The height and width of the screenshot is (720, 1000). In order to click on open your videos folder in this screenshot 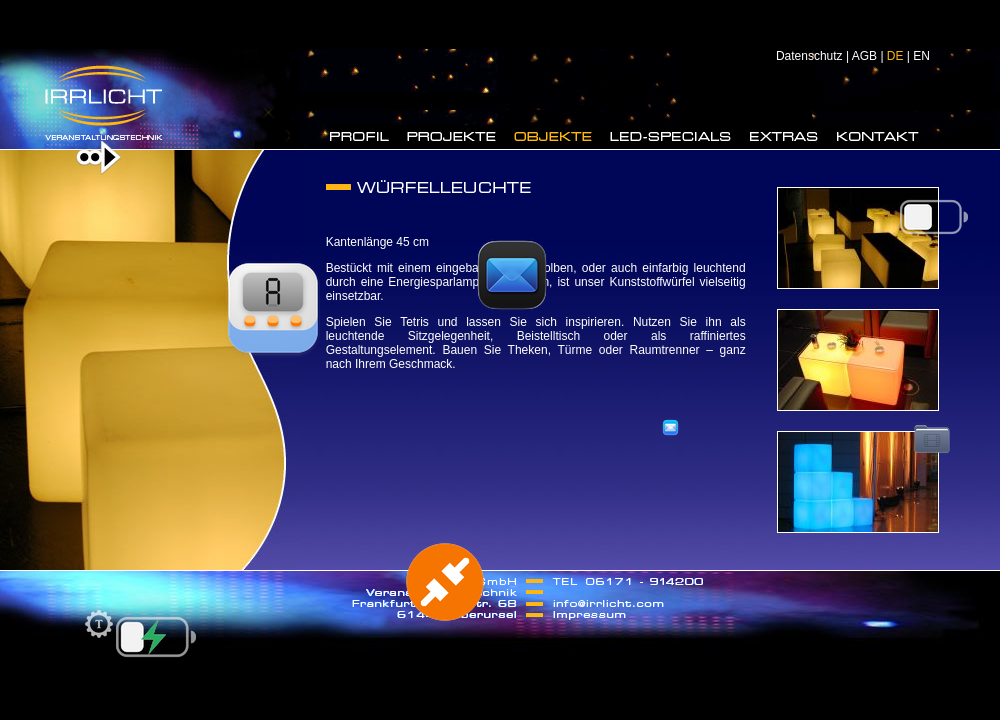, I will do `click(932, 439)`.